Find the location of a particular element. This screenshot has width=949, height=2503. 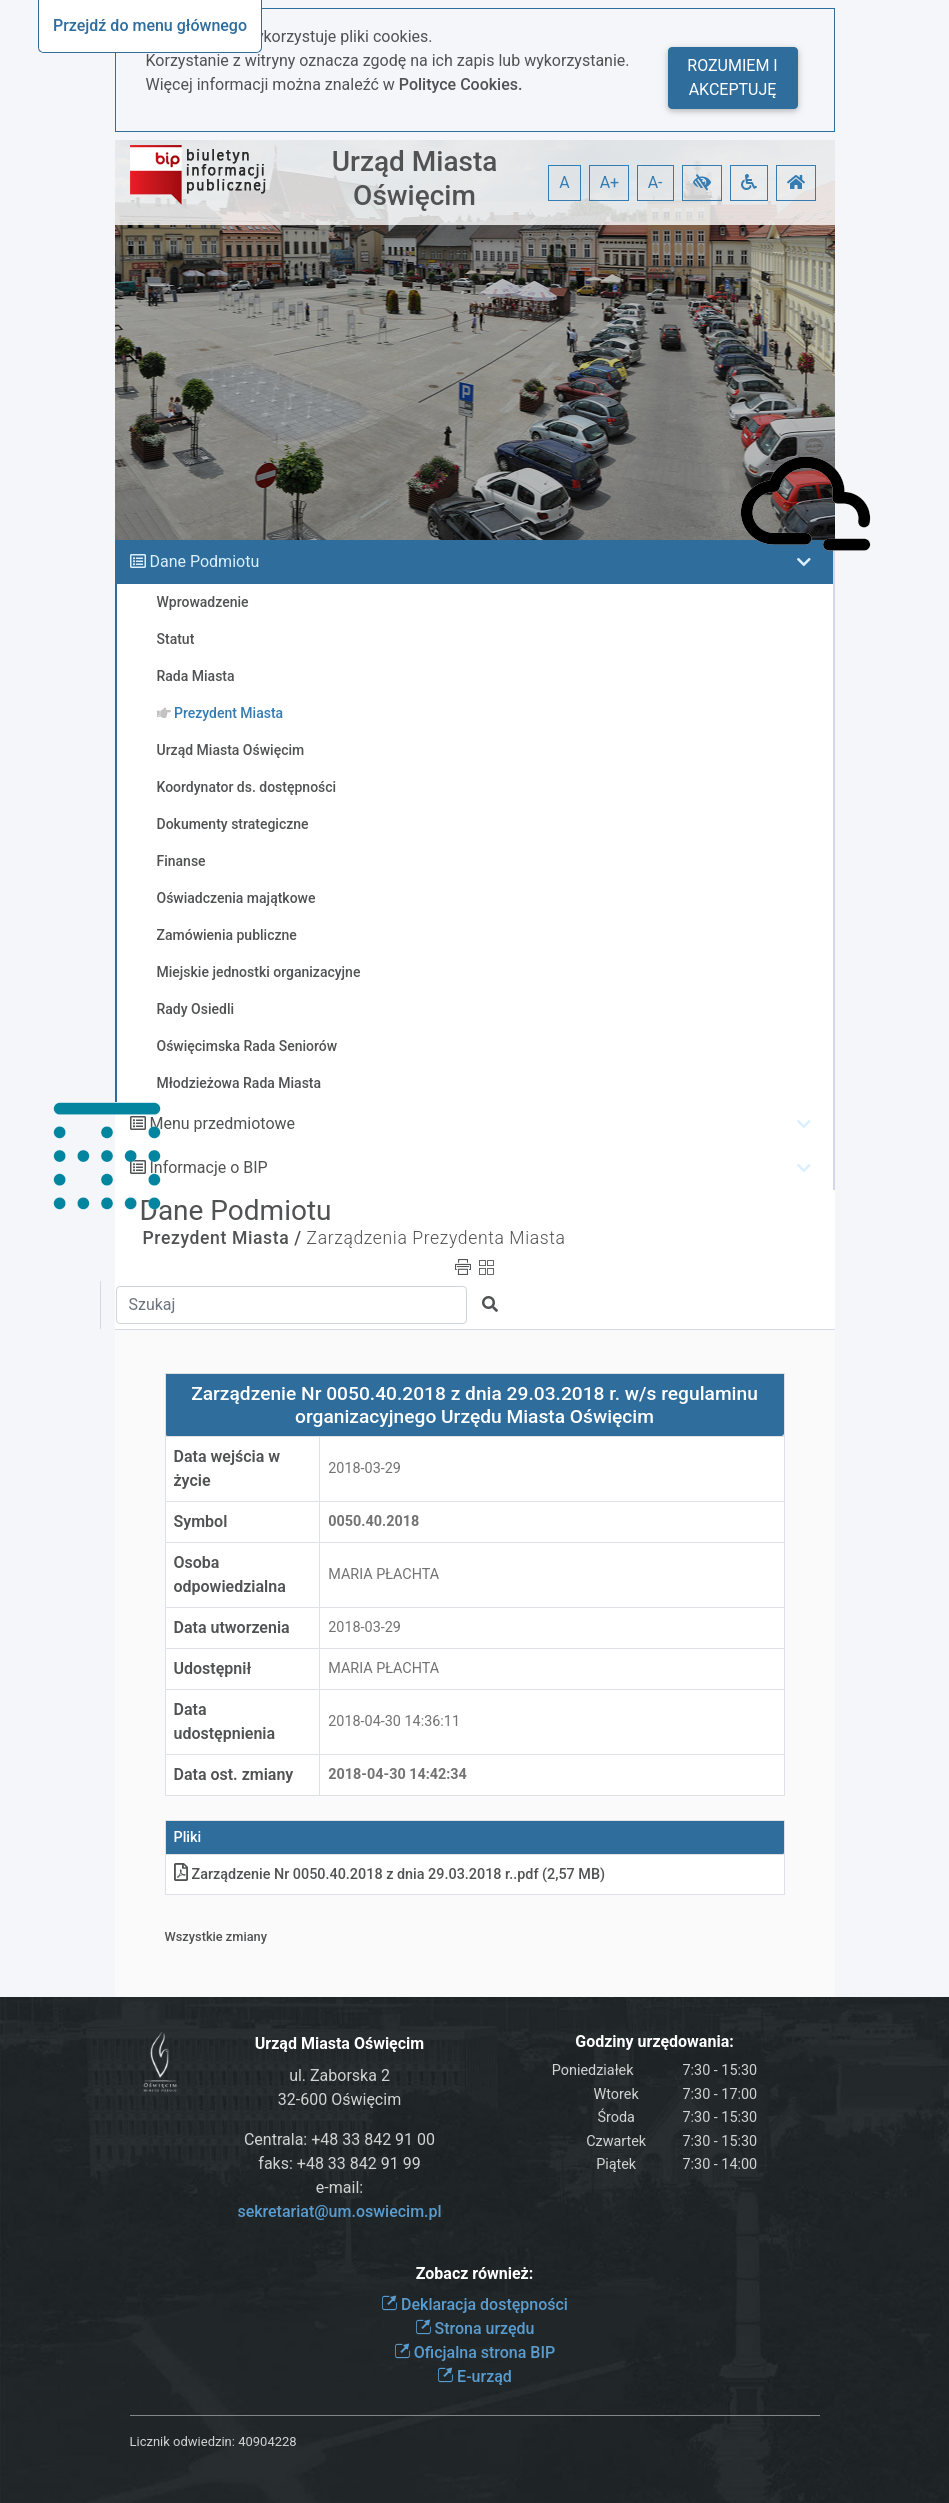

remove from cloud storage is located at coordinates (805, 503).